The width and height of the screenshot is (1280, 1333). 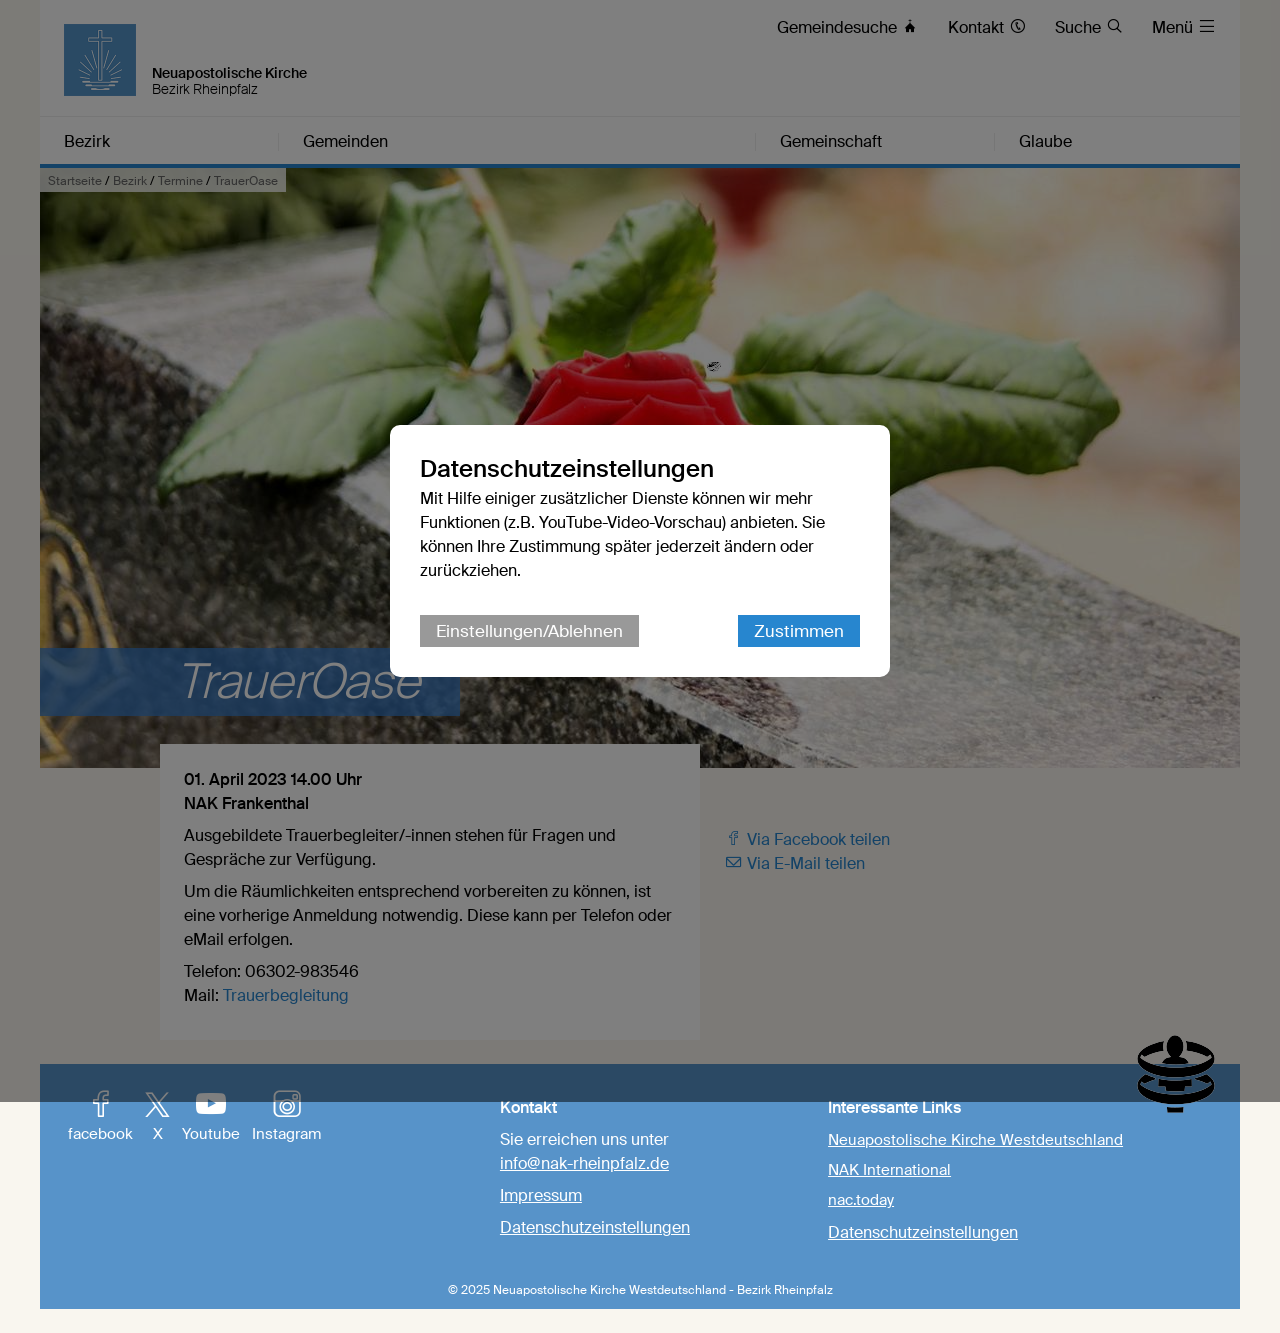 What do you see at coordinates (1176, 1074) in the screenshot?
I see `activate teleportation portal` at bounding box center [1176, 1074].